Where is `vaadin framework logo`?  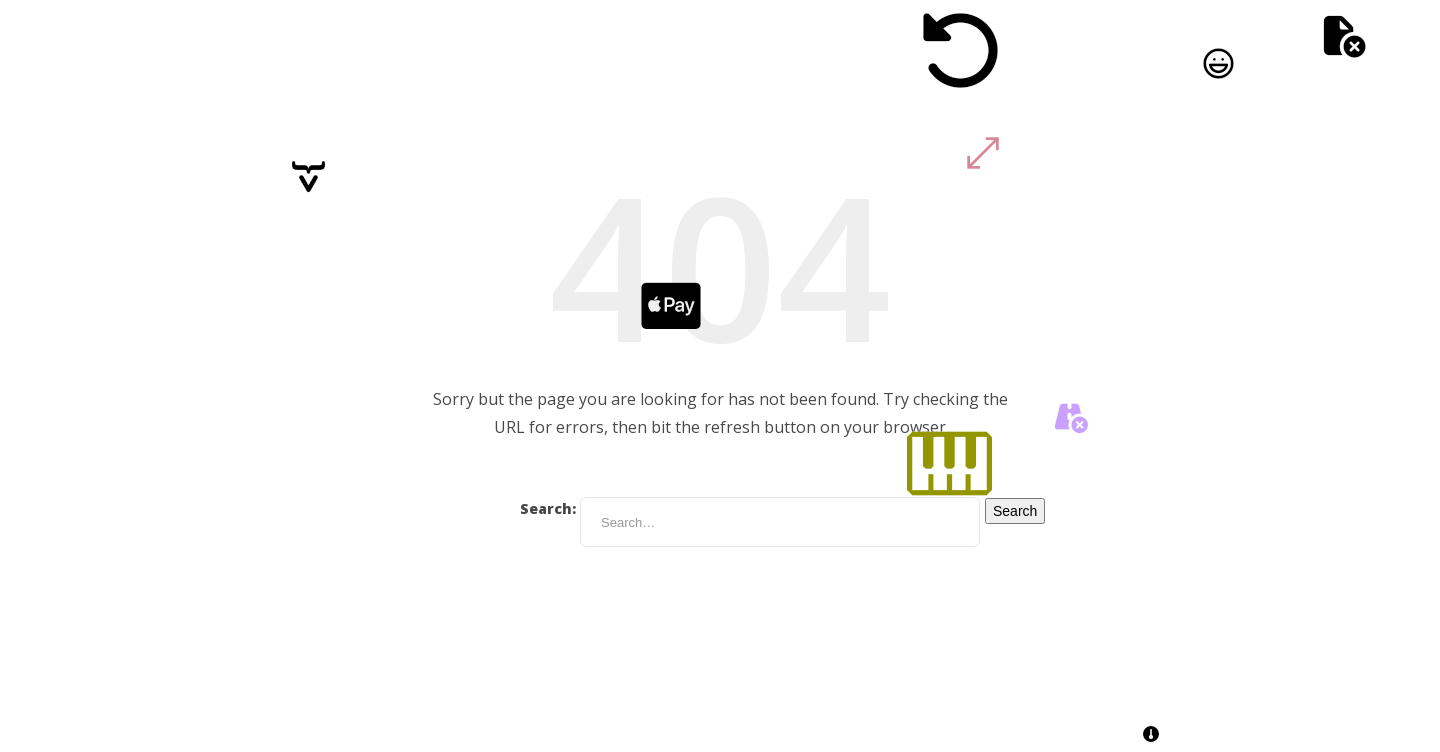
vaadin framework logo is located at coordinates (308, 177).